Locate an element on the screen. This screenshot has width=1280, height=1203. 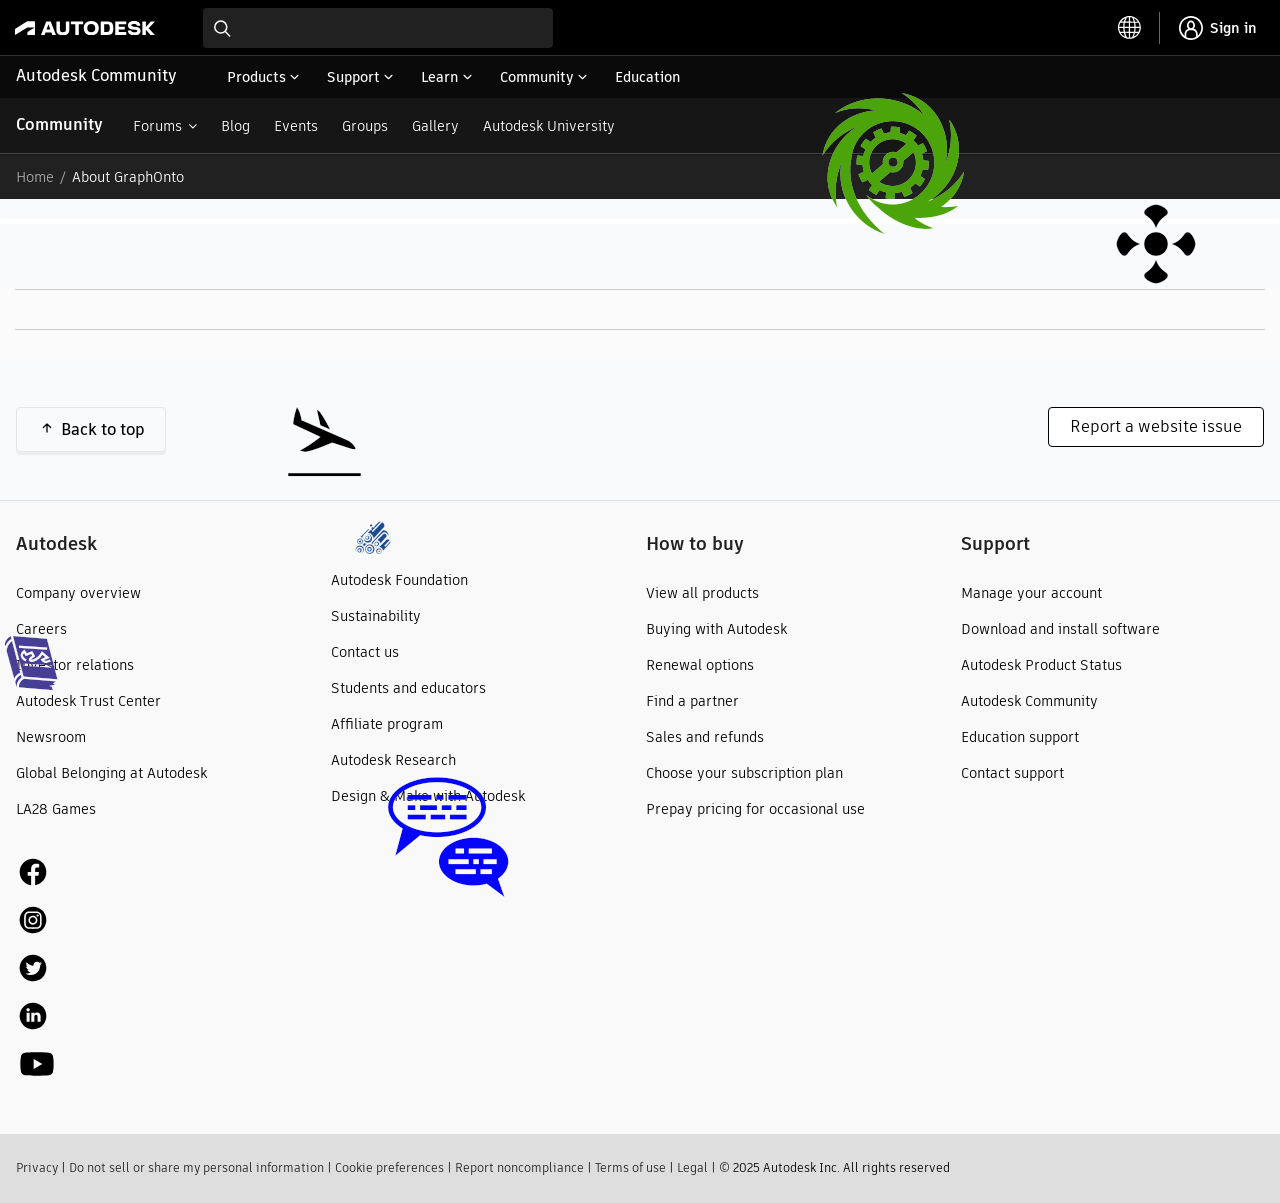
view your library or book collection is located at coordinates (31, 663).